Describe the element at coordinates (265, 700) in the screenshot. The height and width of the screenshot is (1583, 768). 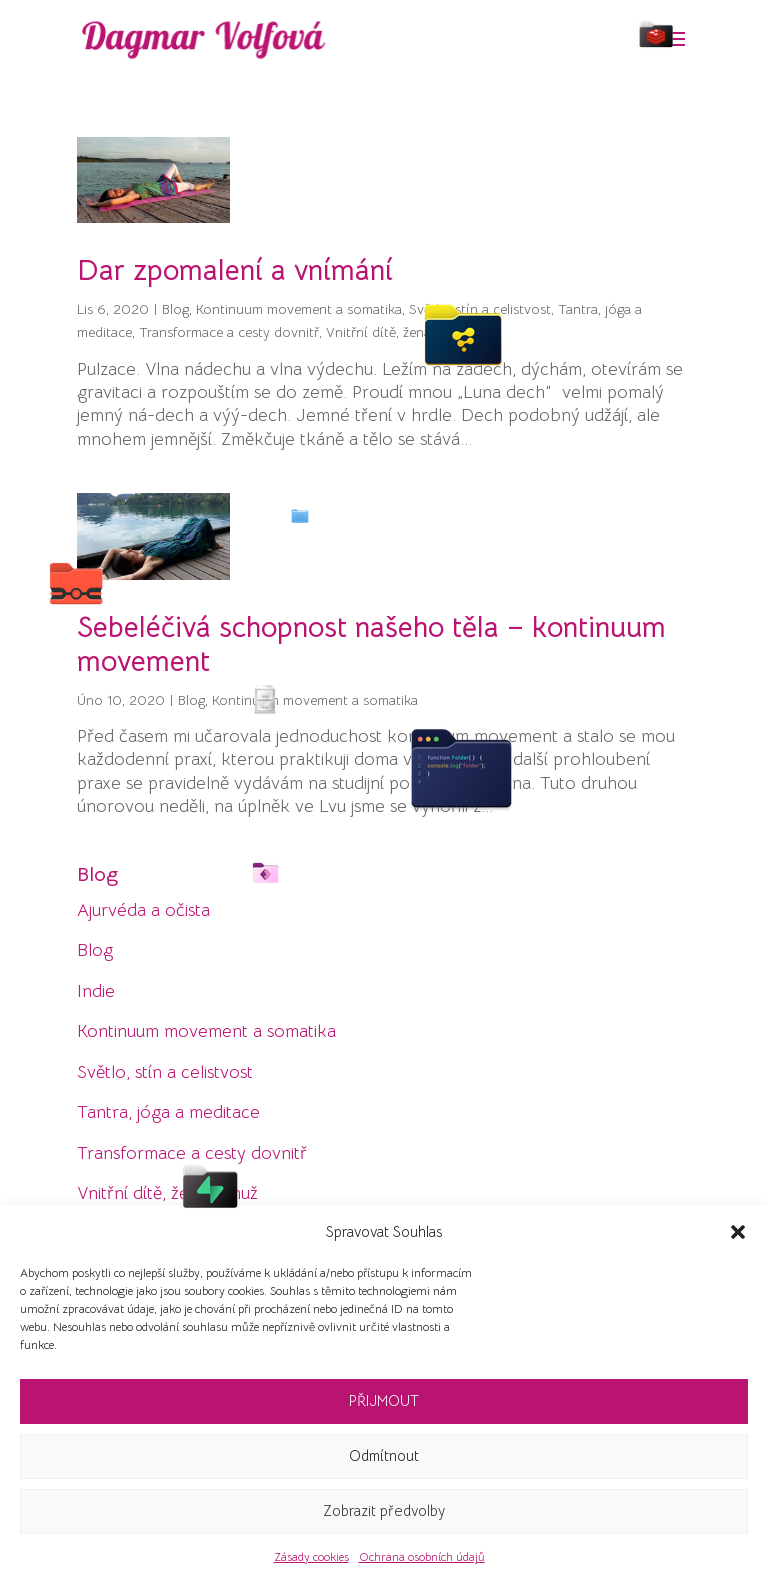
I see `open the file manager application` at that location.